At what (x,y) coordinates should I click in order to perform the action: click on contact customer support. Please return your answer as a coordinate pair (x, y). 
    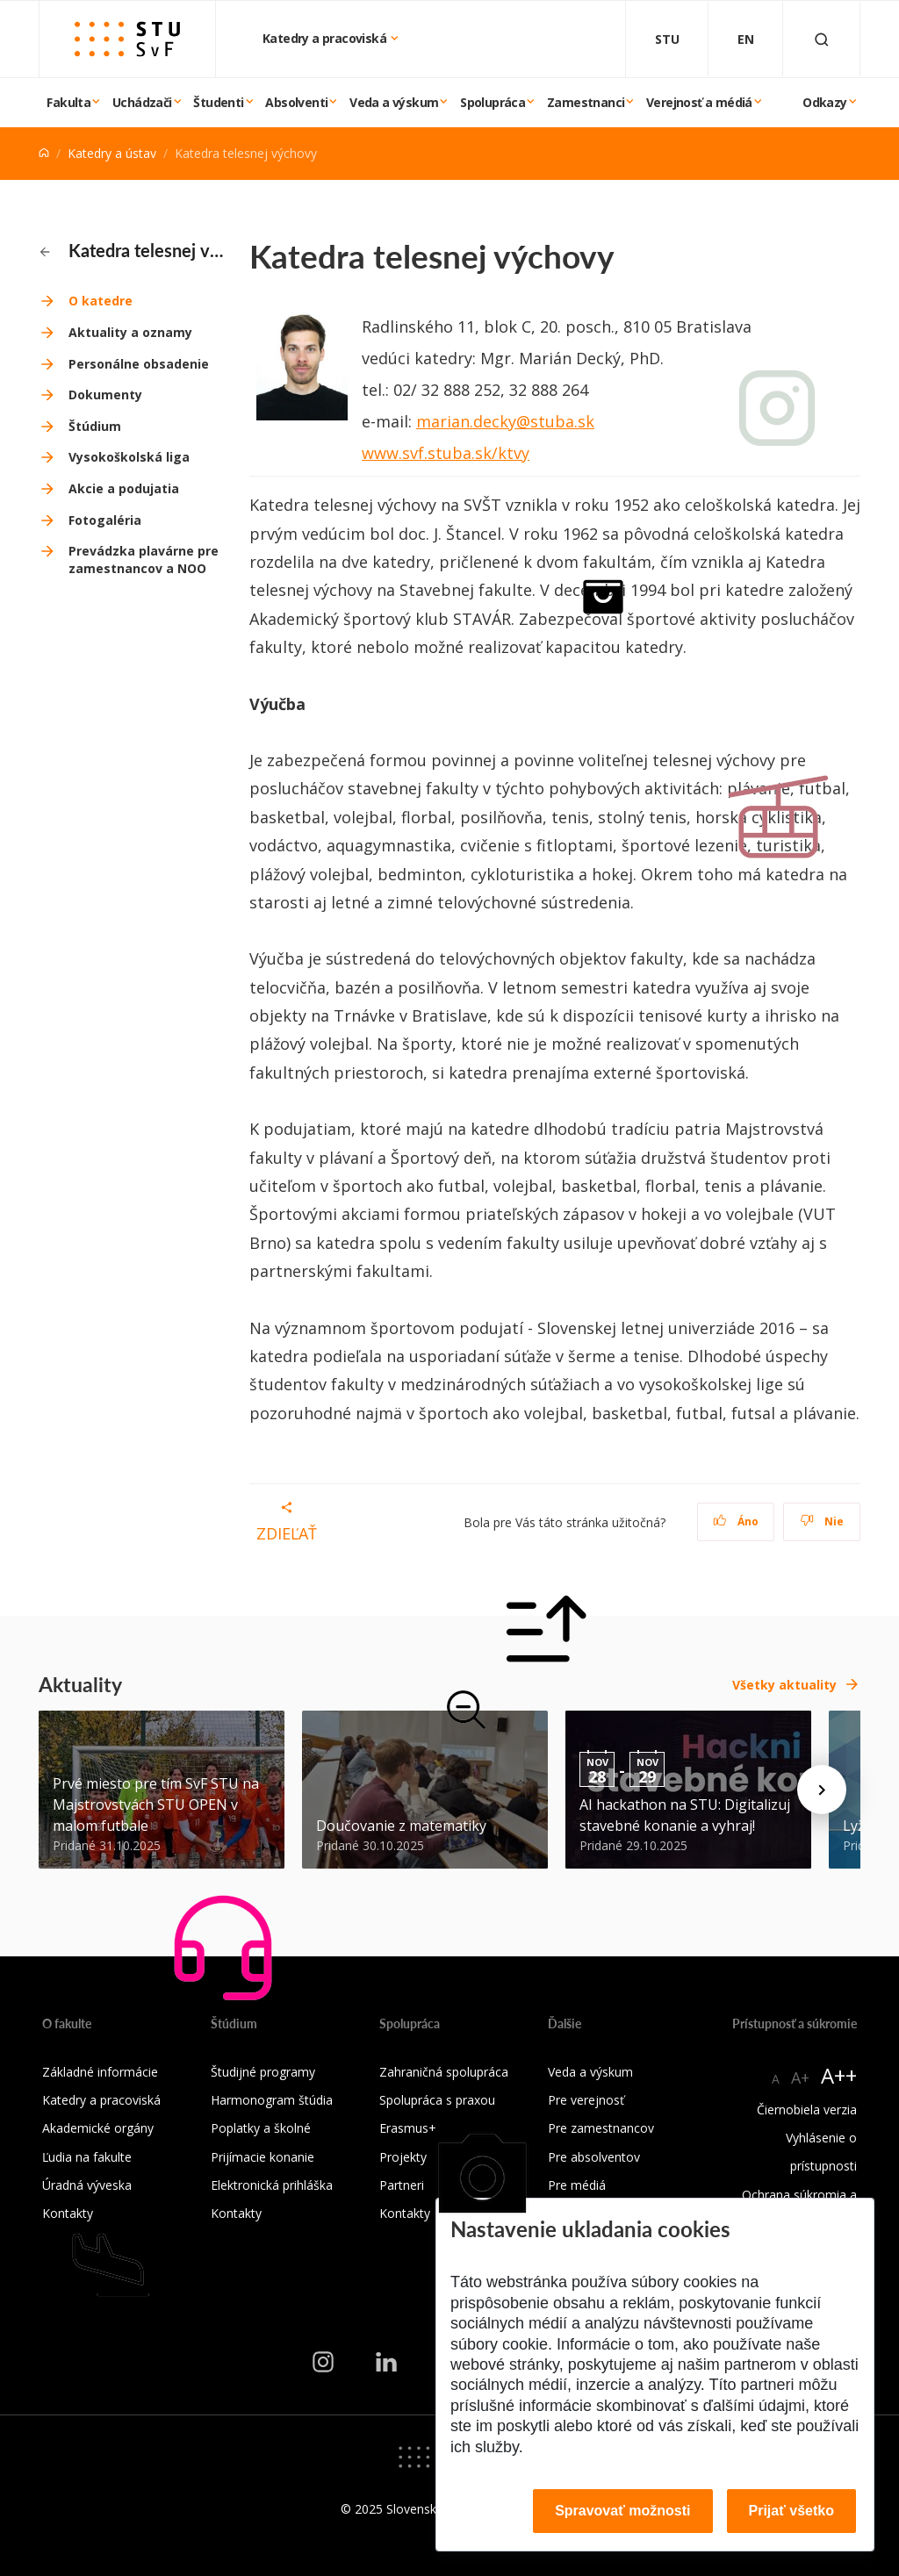
    Looking at the image, I should click on (223, 1944).